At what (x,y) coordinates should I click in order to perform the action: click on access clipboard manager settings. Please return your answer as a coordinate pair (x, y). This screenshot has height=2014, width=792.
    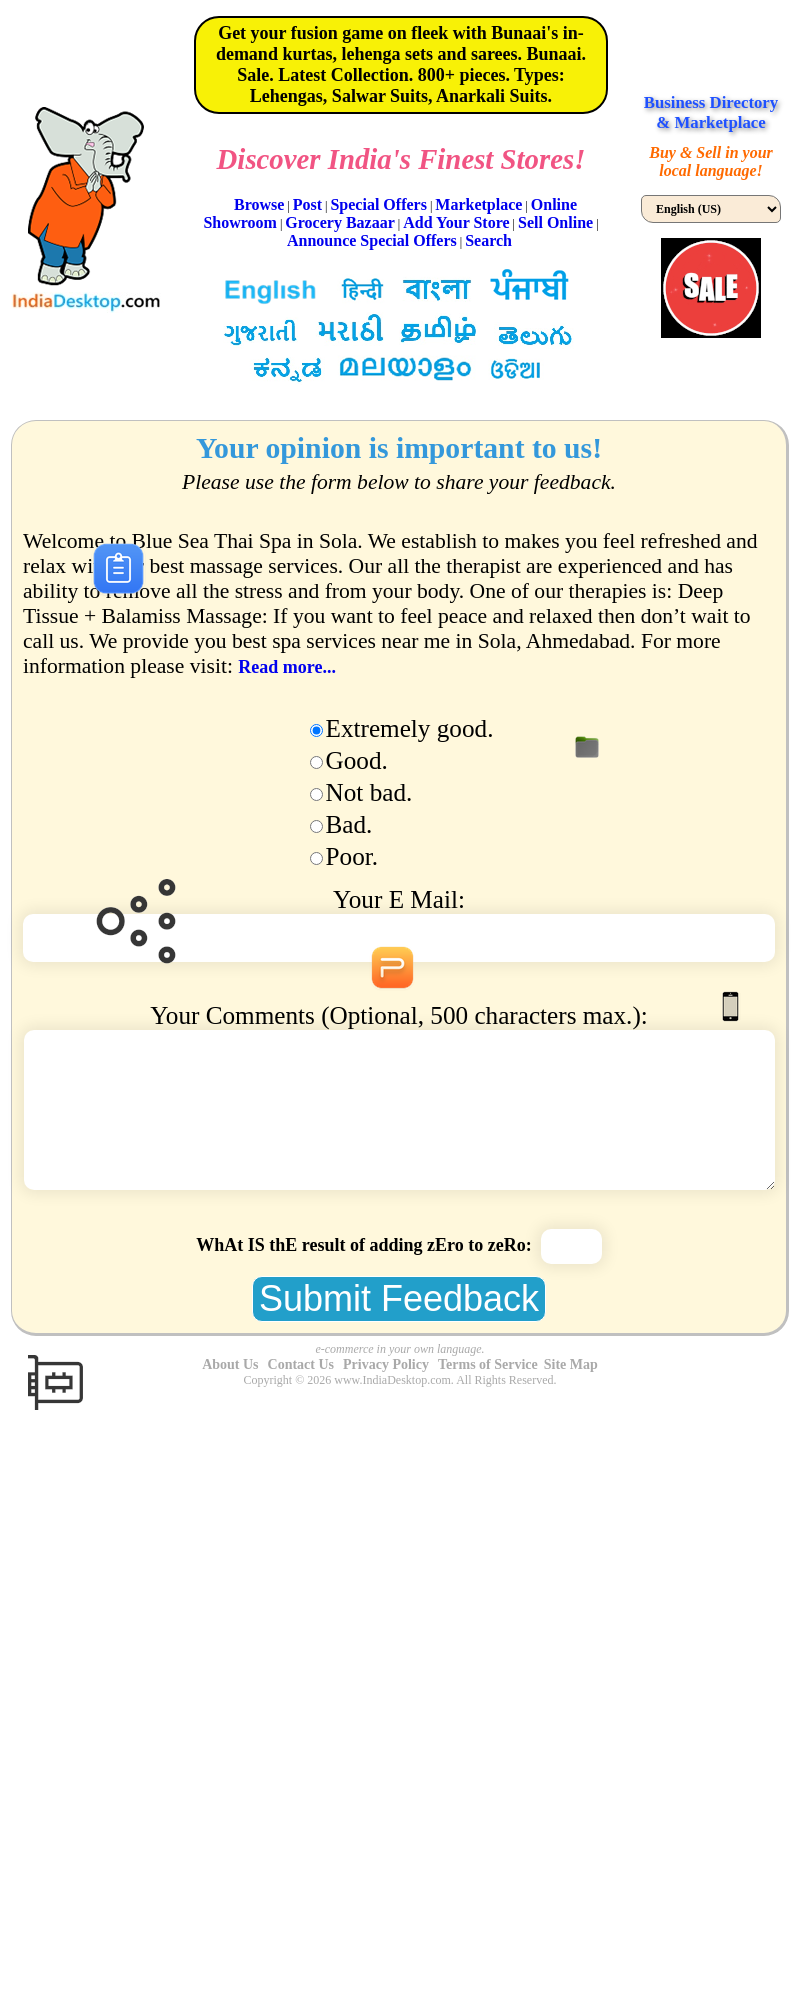
    Looking at the image, I should click on (118, 569).